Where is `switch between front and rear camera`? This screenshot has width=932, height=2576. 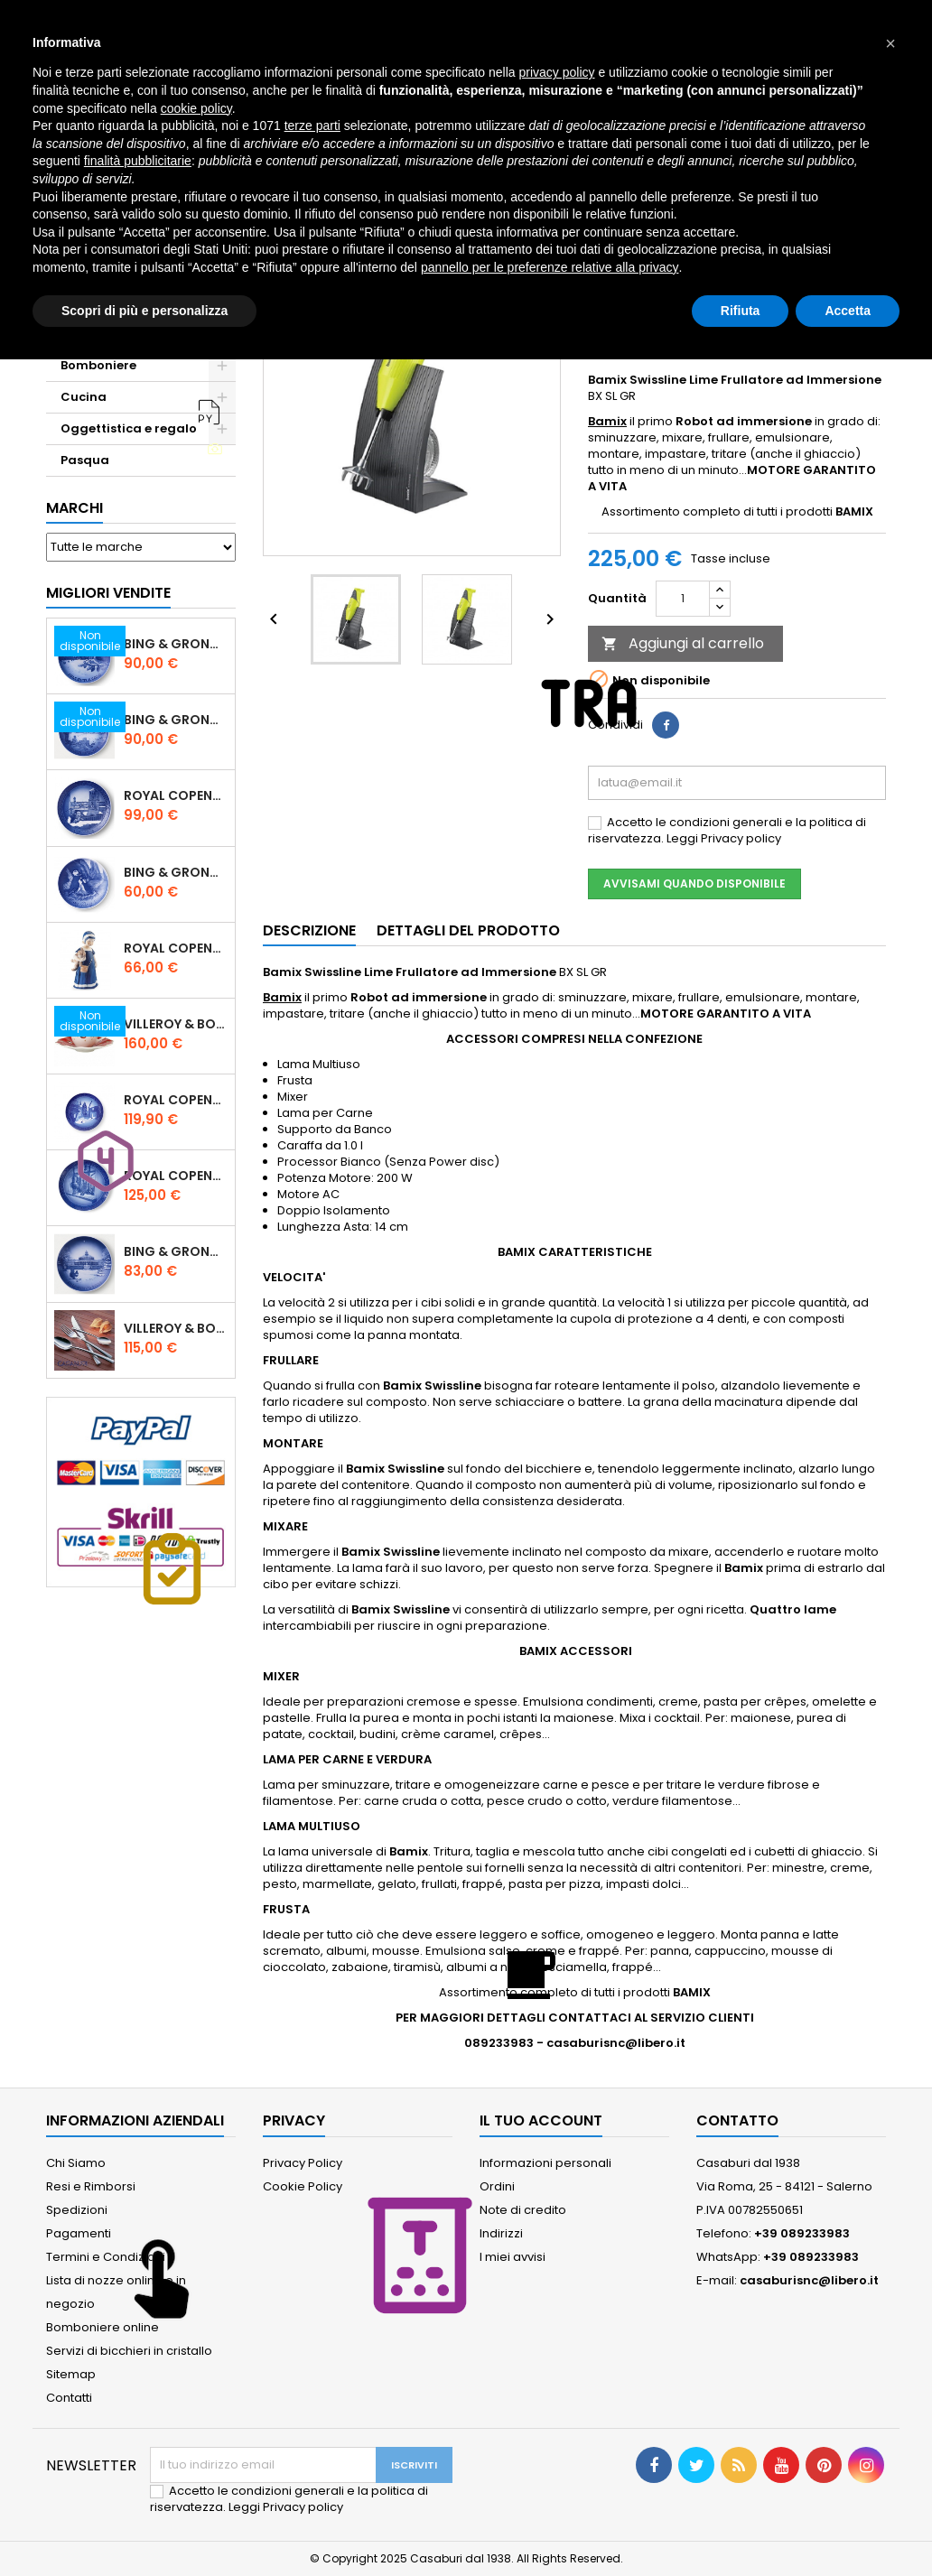
switch between front and rear camera is located at coordinates (215, 449).